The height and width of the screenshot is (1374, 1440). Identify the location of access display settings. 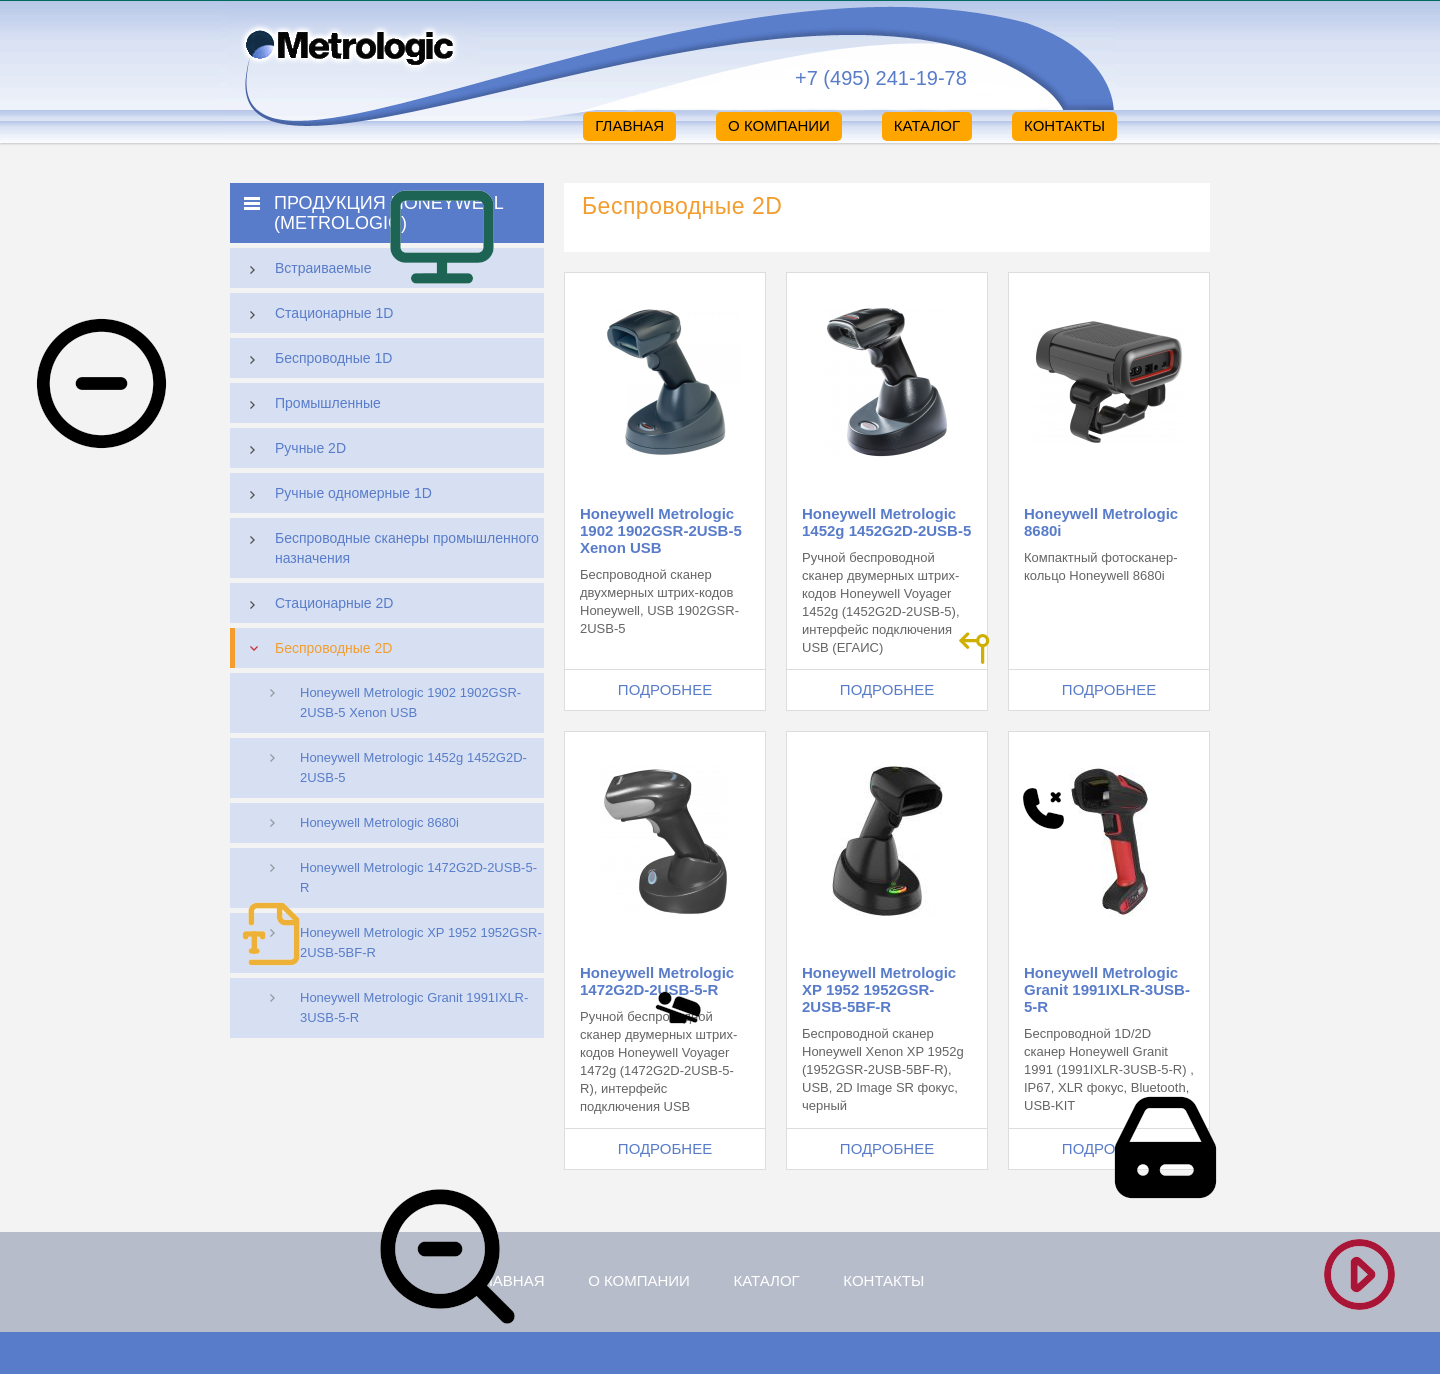
(442, 237).